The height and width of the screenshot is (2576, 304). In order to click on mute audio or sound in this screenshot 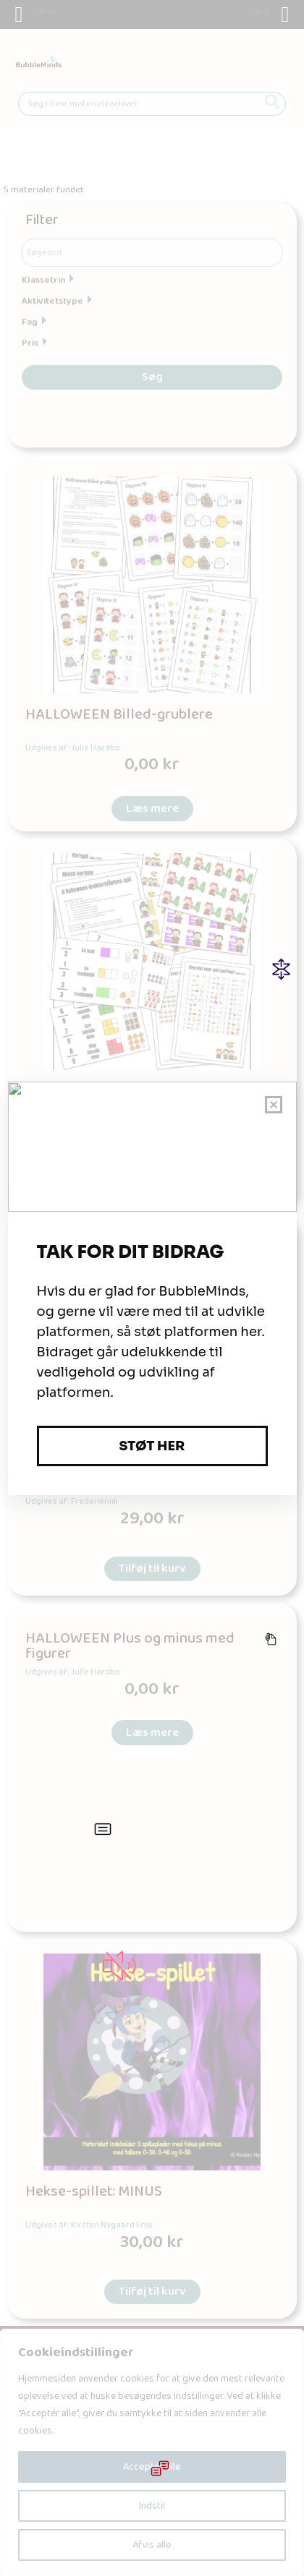, I will do `click(119, 1966)`.